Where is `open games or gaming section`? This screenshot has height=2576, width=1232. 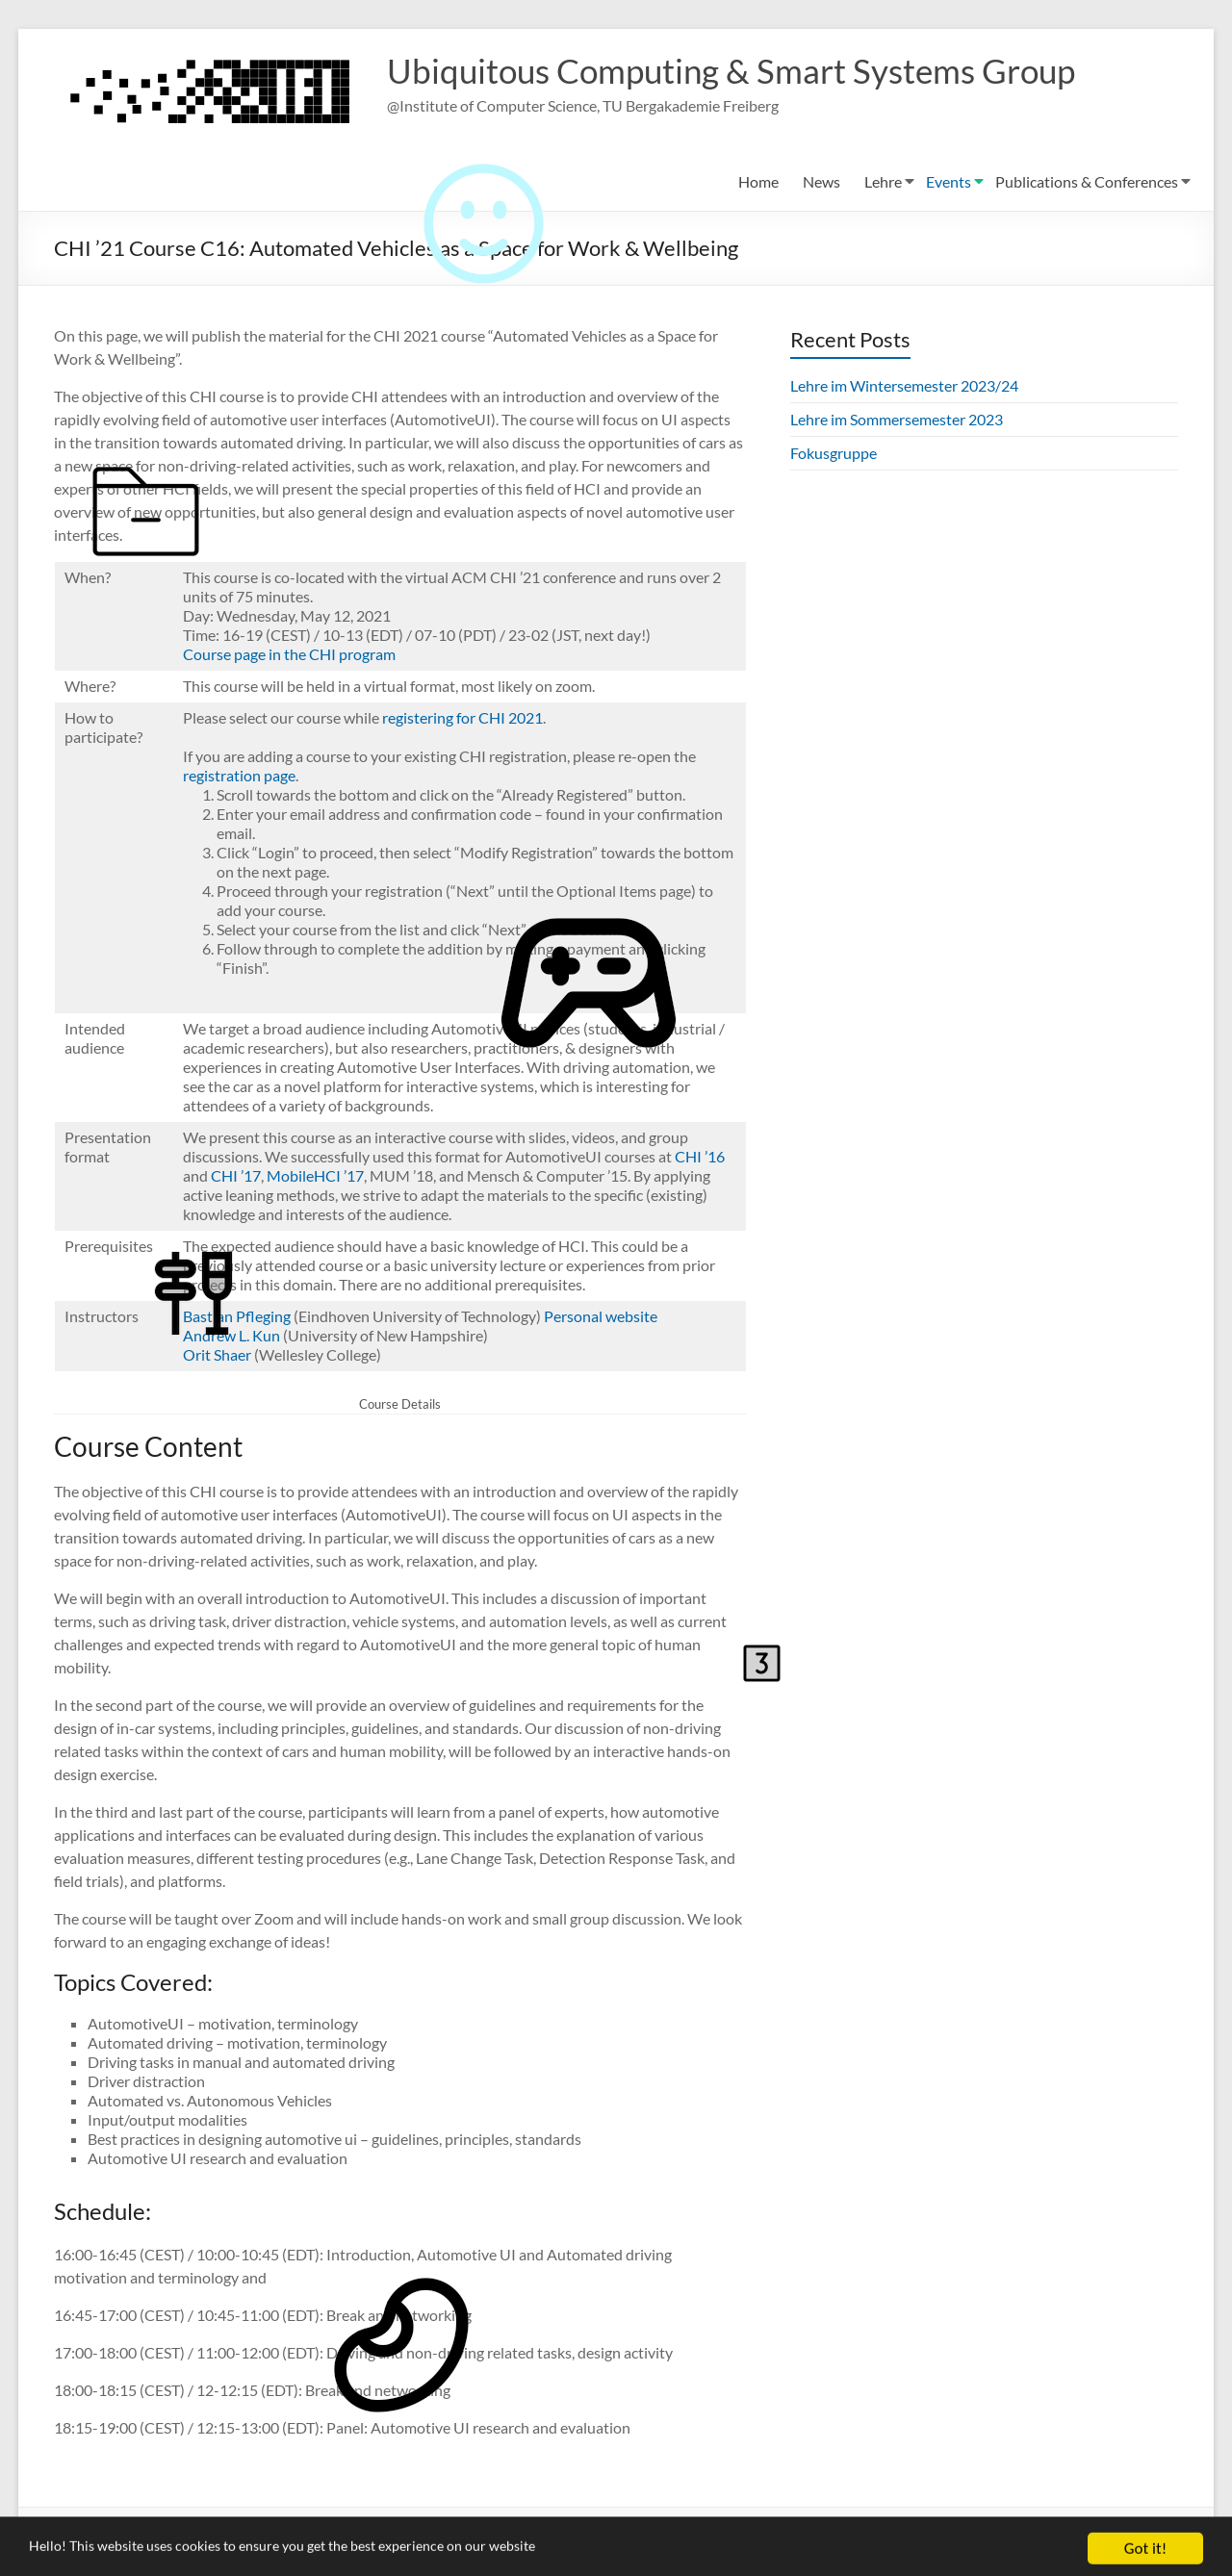 open games or gaming section is located at coordinates (588, 982).